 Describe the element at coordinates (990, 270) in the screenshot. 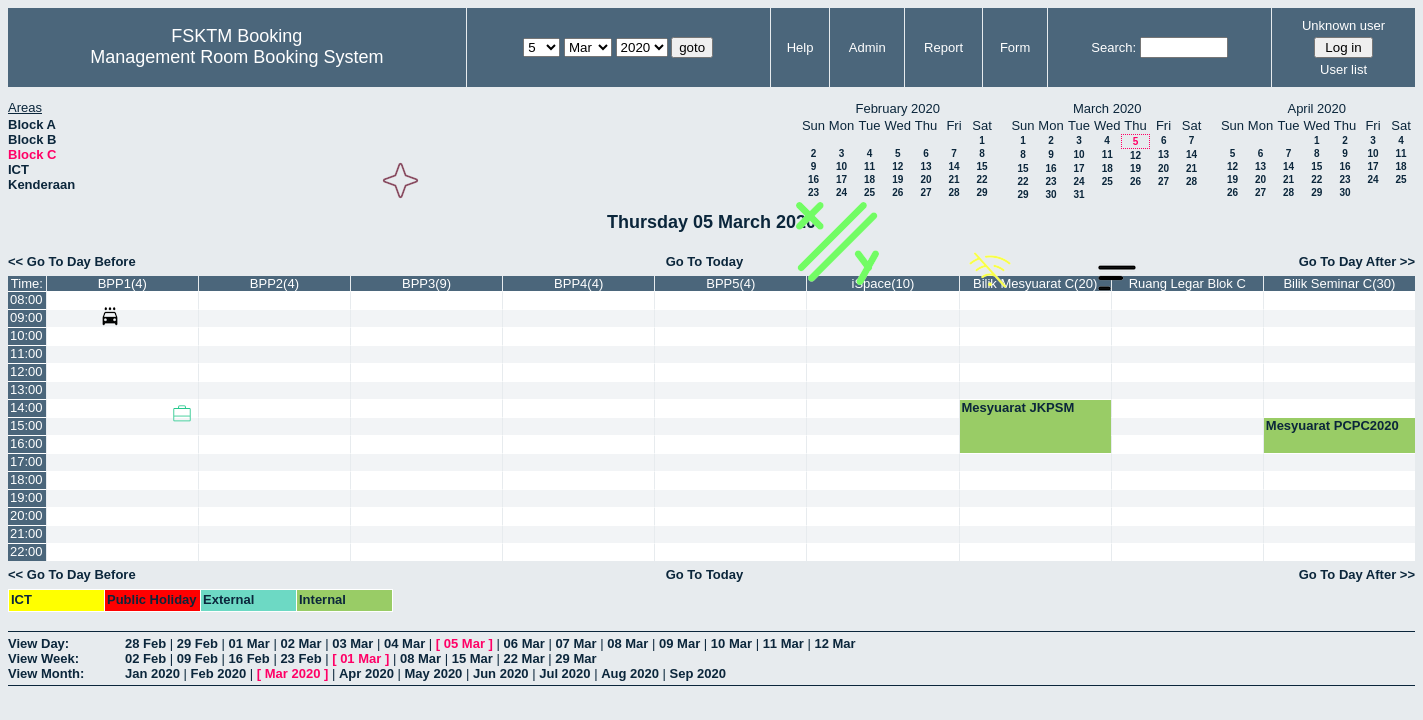

I see `indicates no wifi connection` at that location.